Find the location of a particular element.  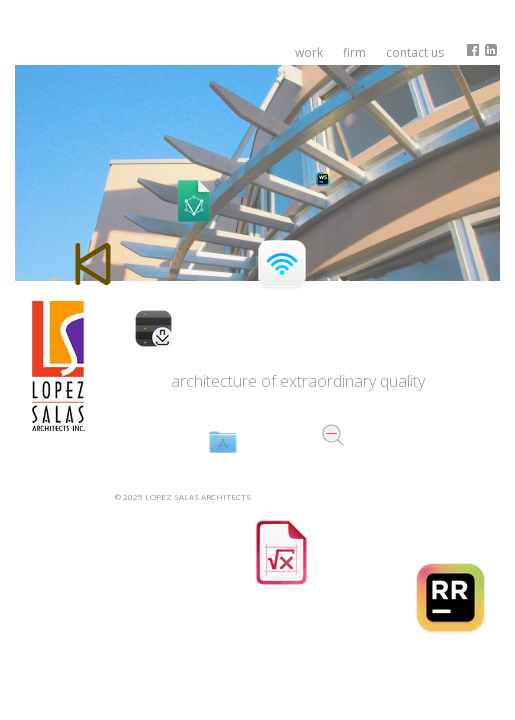

a vector graphics file is located at coordinates (194, 201).